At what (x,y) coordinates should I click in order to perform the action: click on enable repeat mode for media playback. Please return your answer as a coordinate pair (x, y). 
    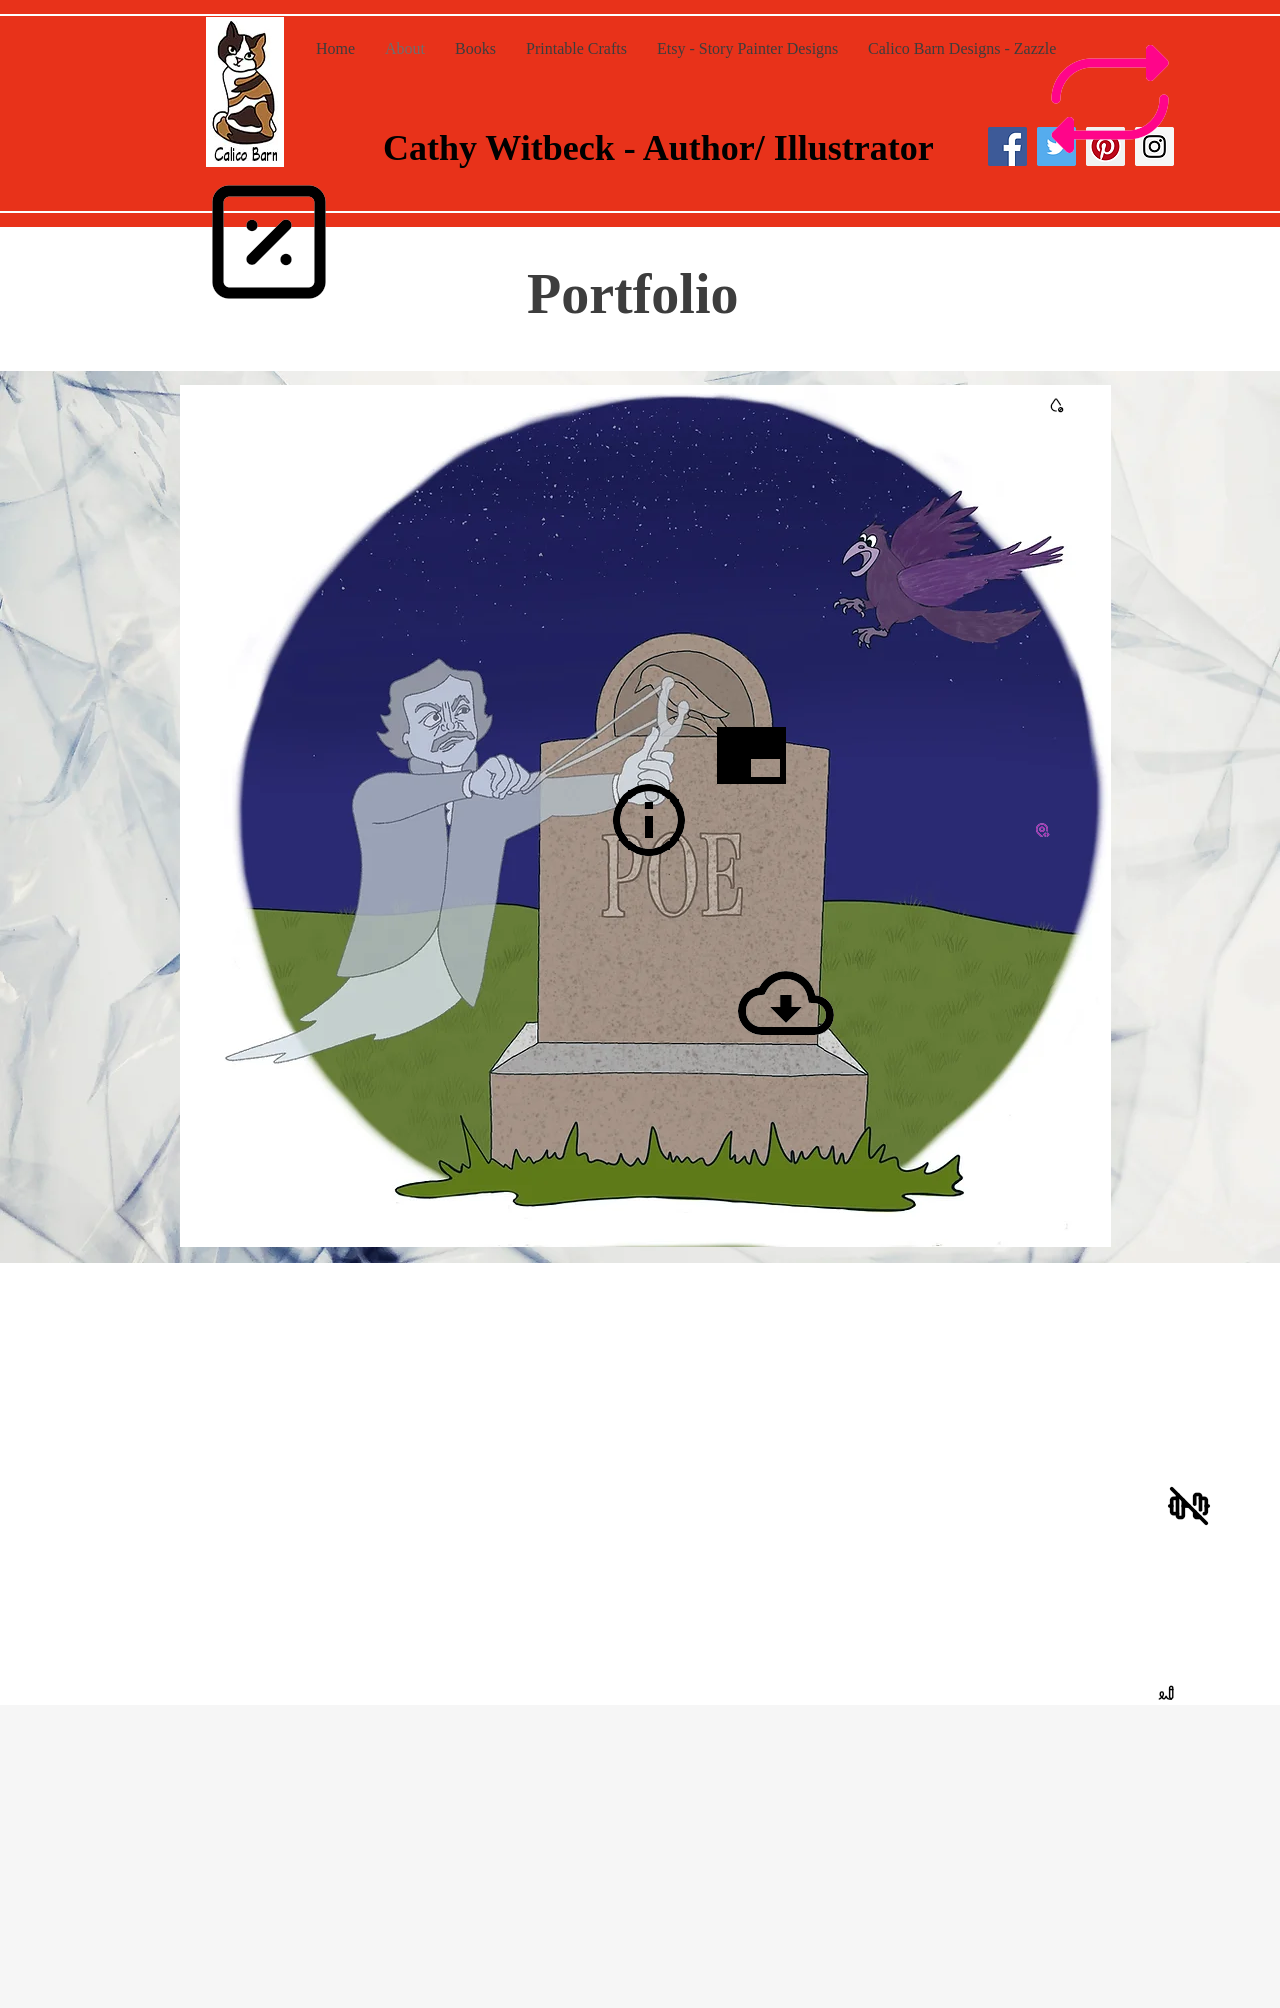
    Looking at the image, I should click on (1110, 99).